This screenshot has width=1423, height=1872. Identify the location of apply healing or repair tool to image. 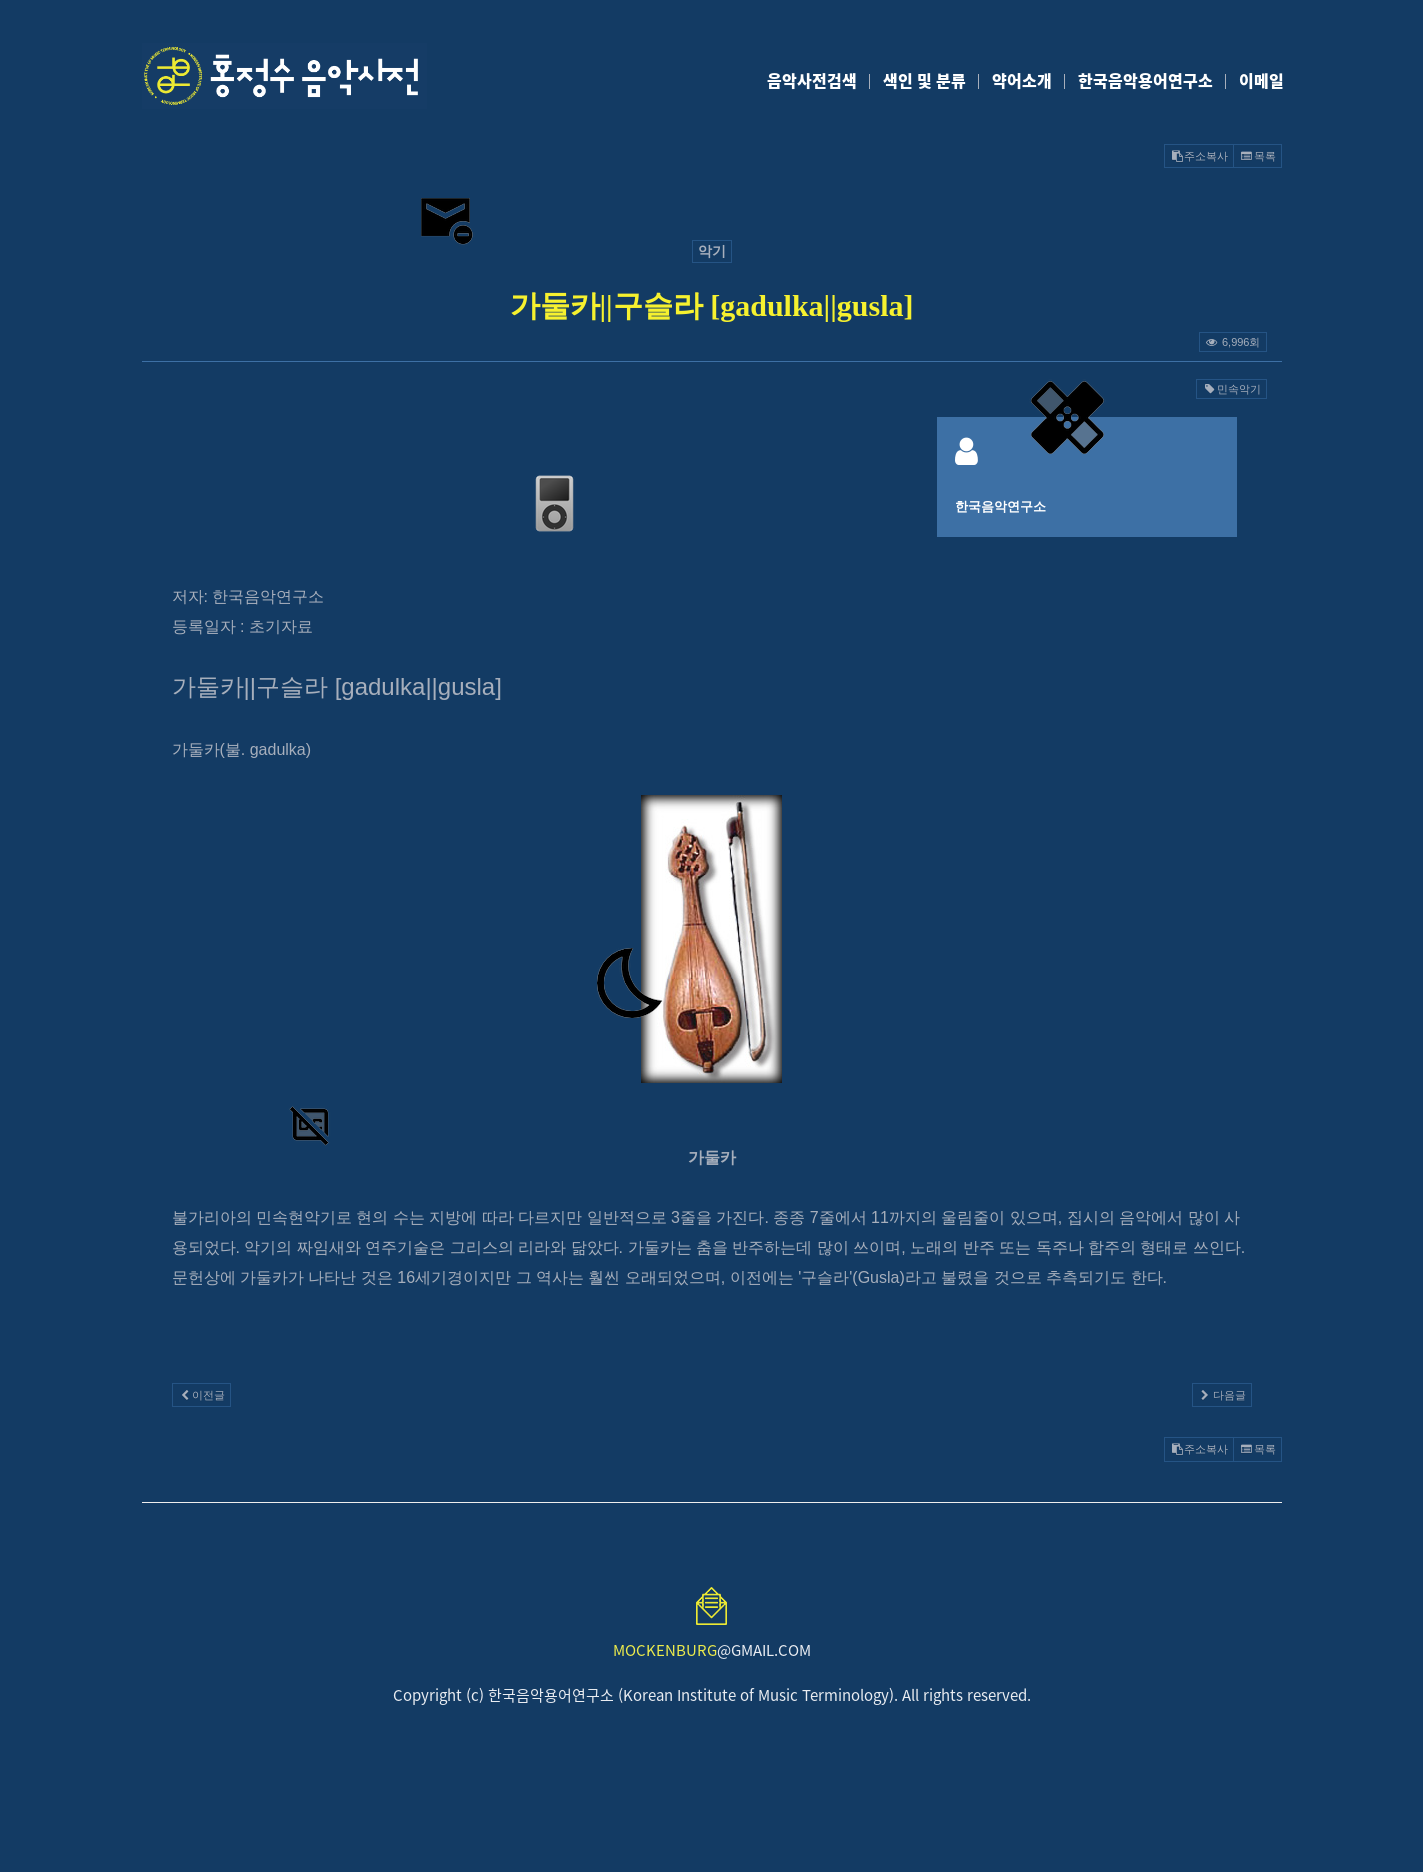
(1067, 417).